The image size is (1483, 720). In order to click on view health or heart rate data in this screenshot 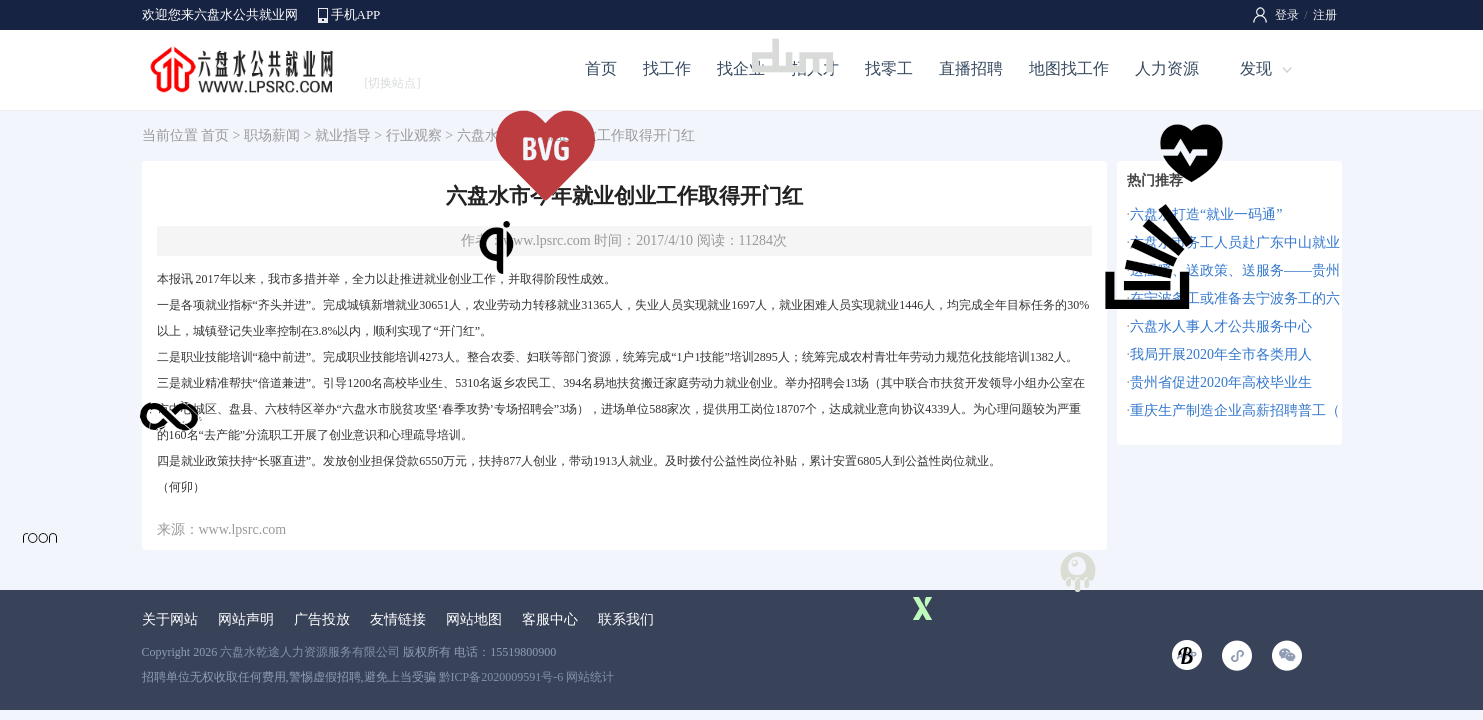, I will do `click(1191, 152)`.